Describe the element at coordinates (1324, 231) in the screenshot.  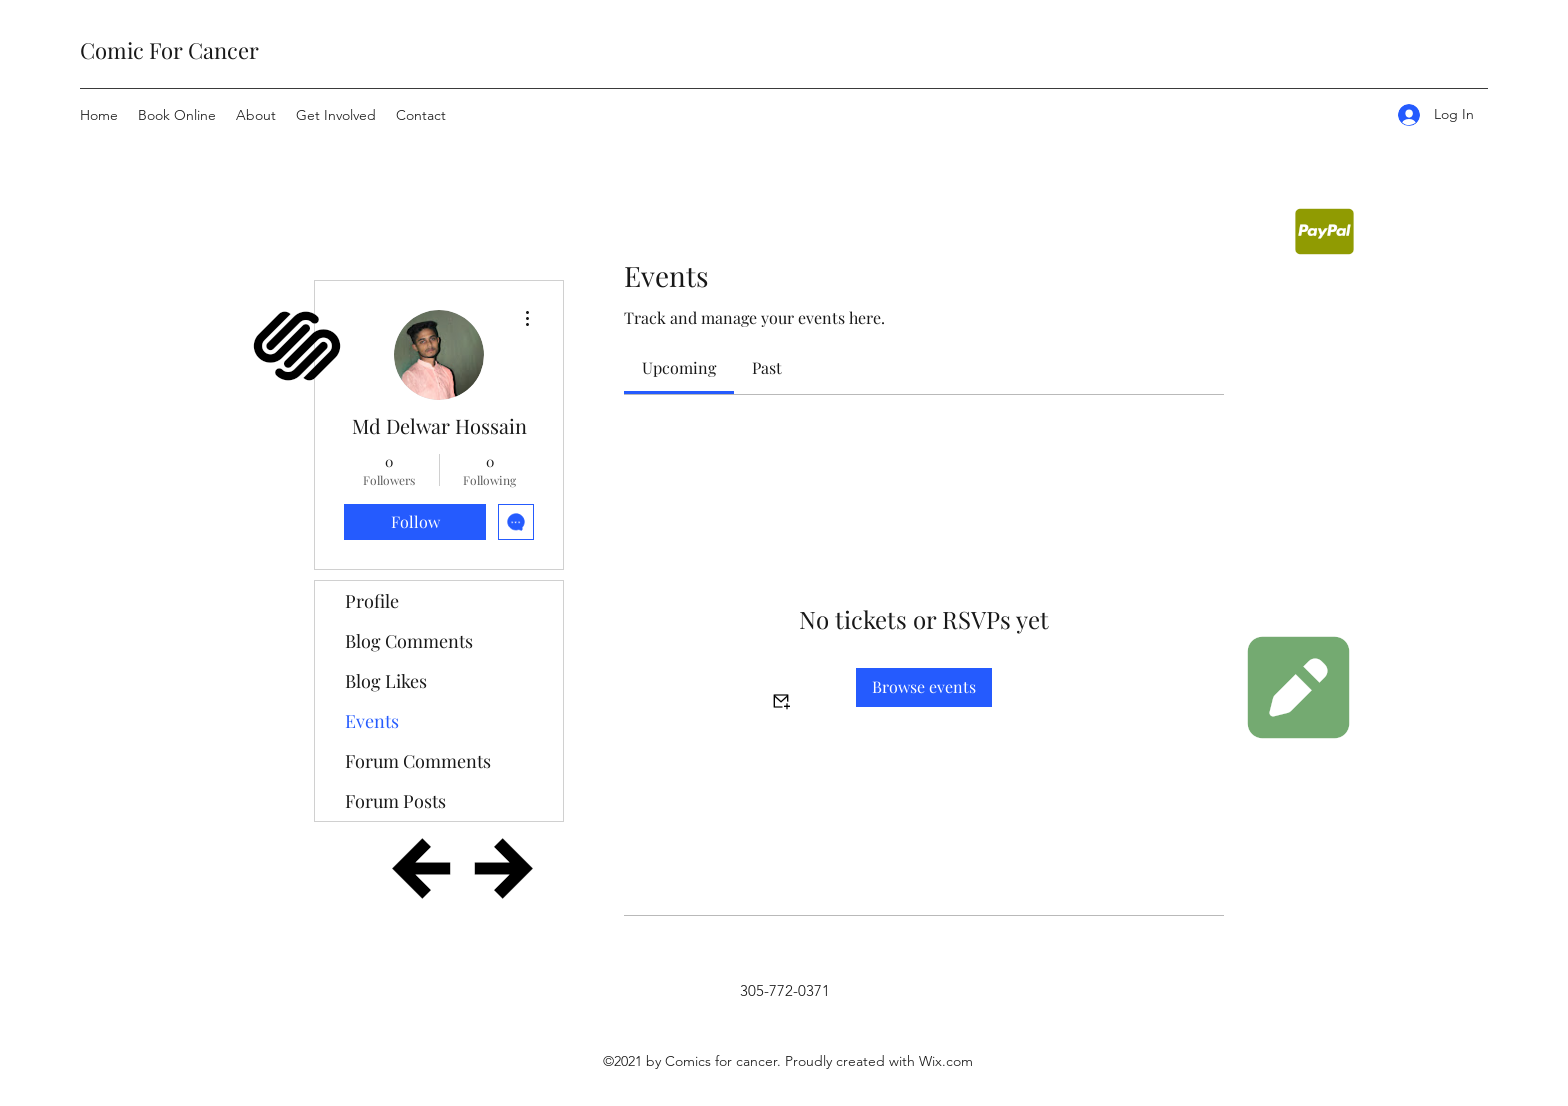
I see `pay with PayPal` at that location.